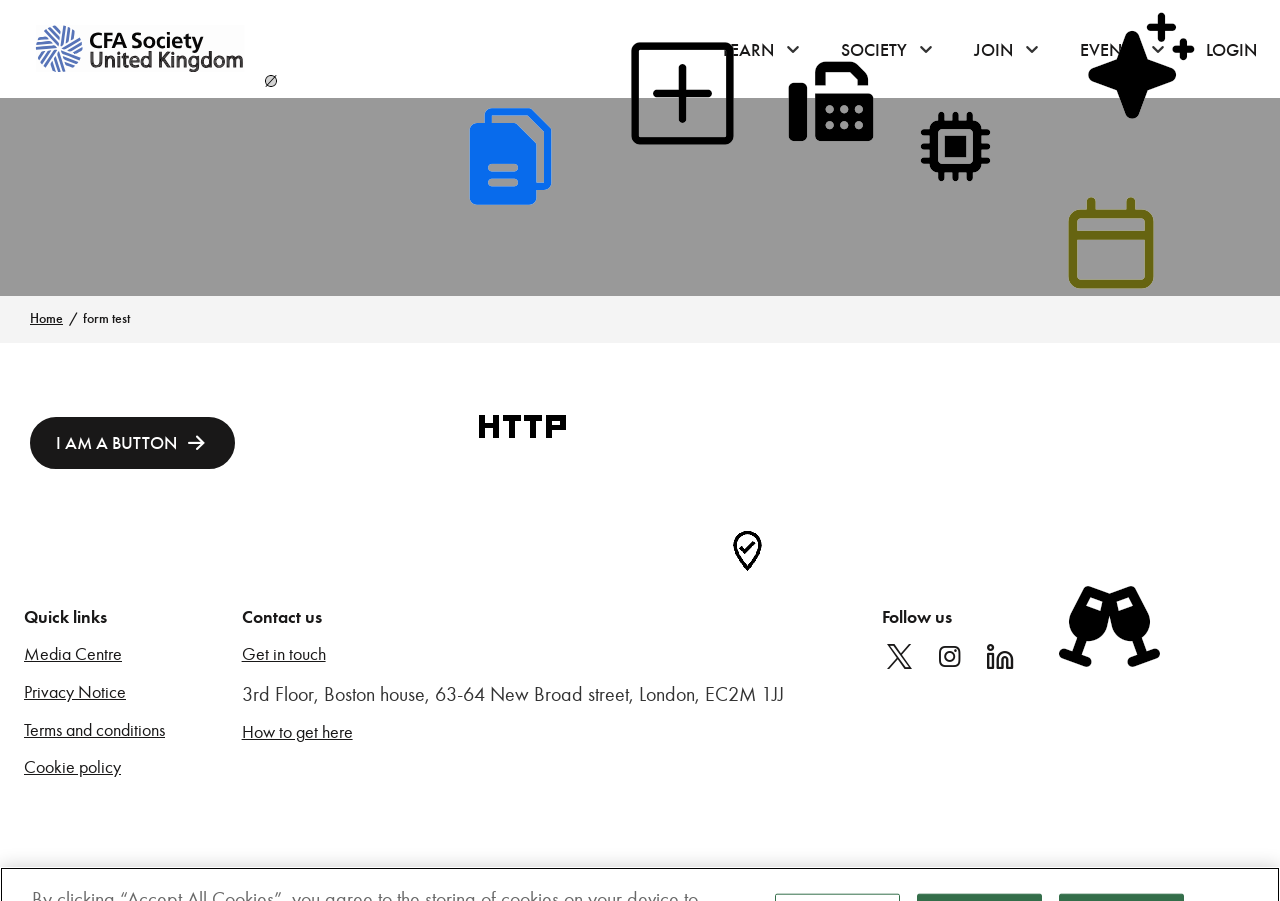 The image size is (1280, 901). What do you see at coordinates (1109, 626) in the screenshot?
I see `celebrate an achievement or milestone` at bounding box center [1109, 626].